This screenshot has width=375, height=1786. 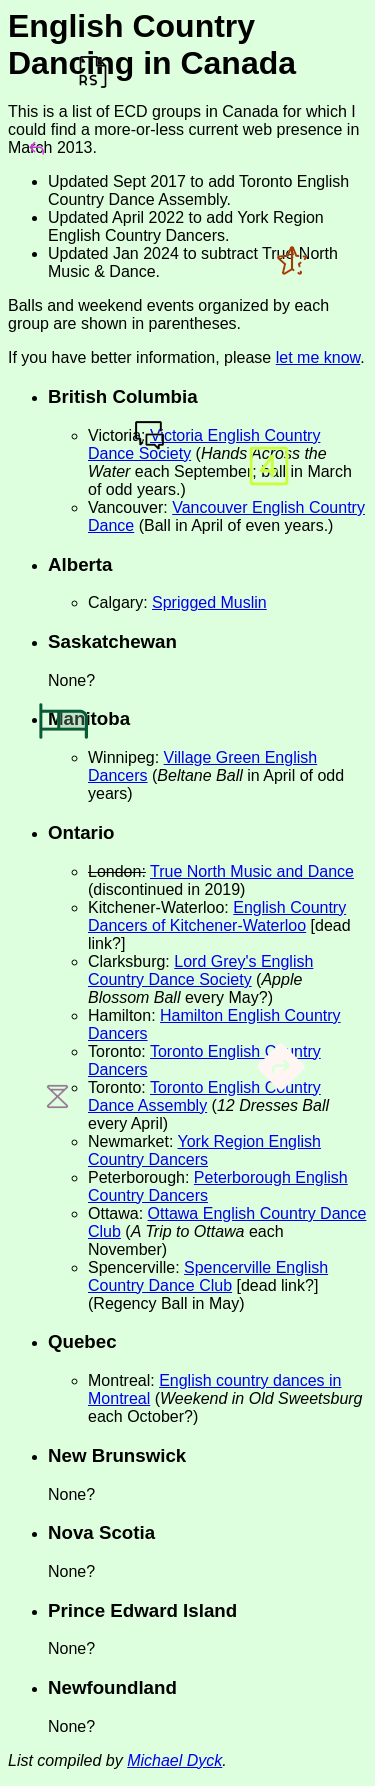 I want to click on select or input the number four, so click(x=269, y=466).